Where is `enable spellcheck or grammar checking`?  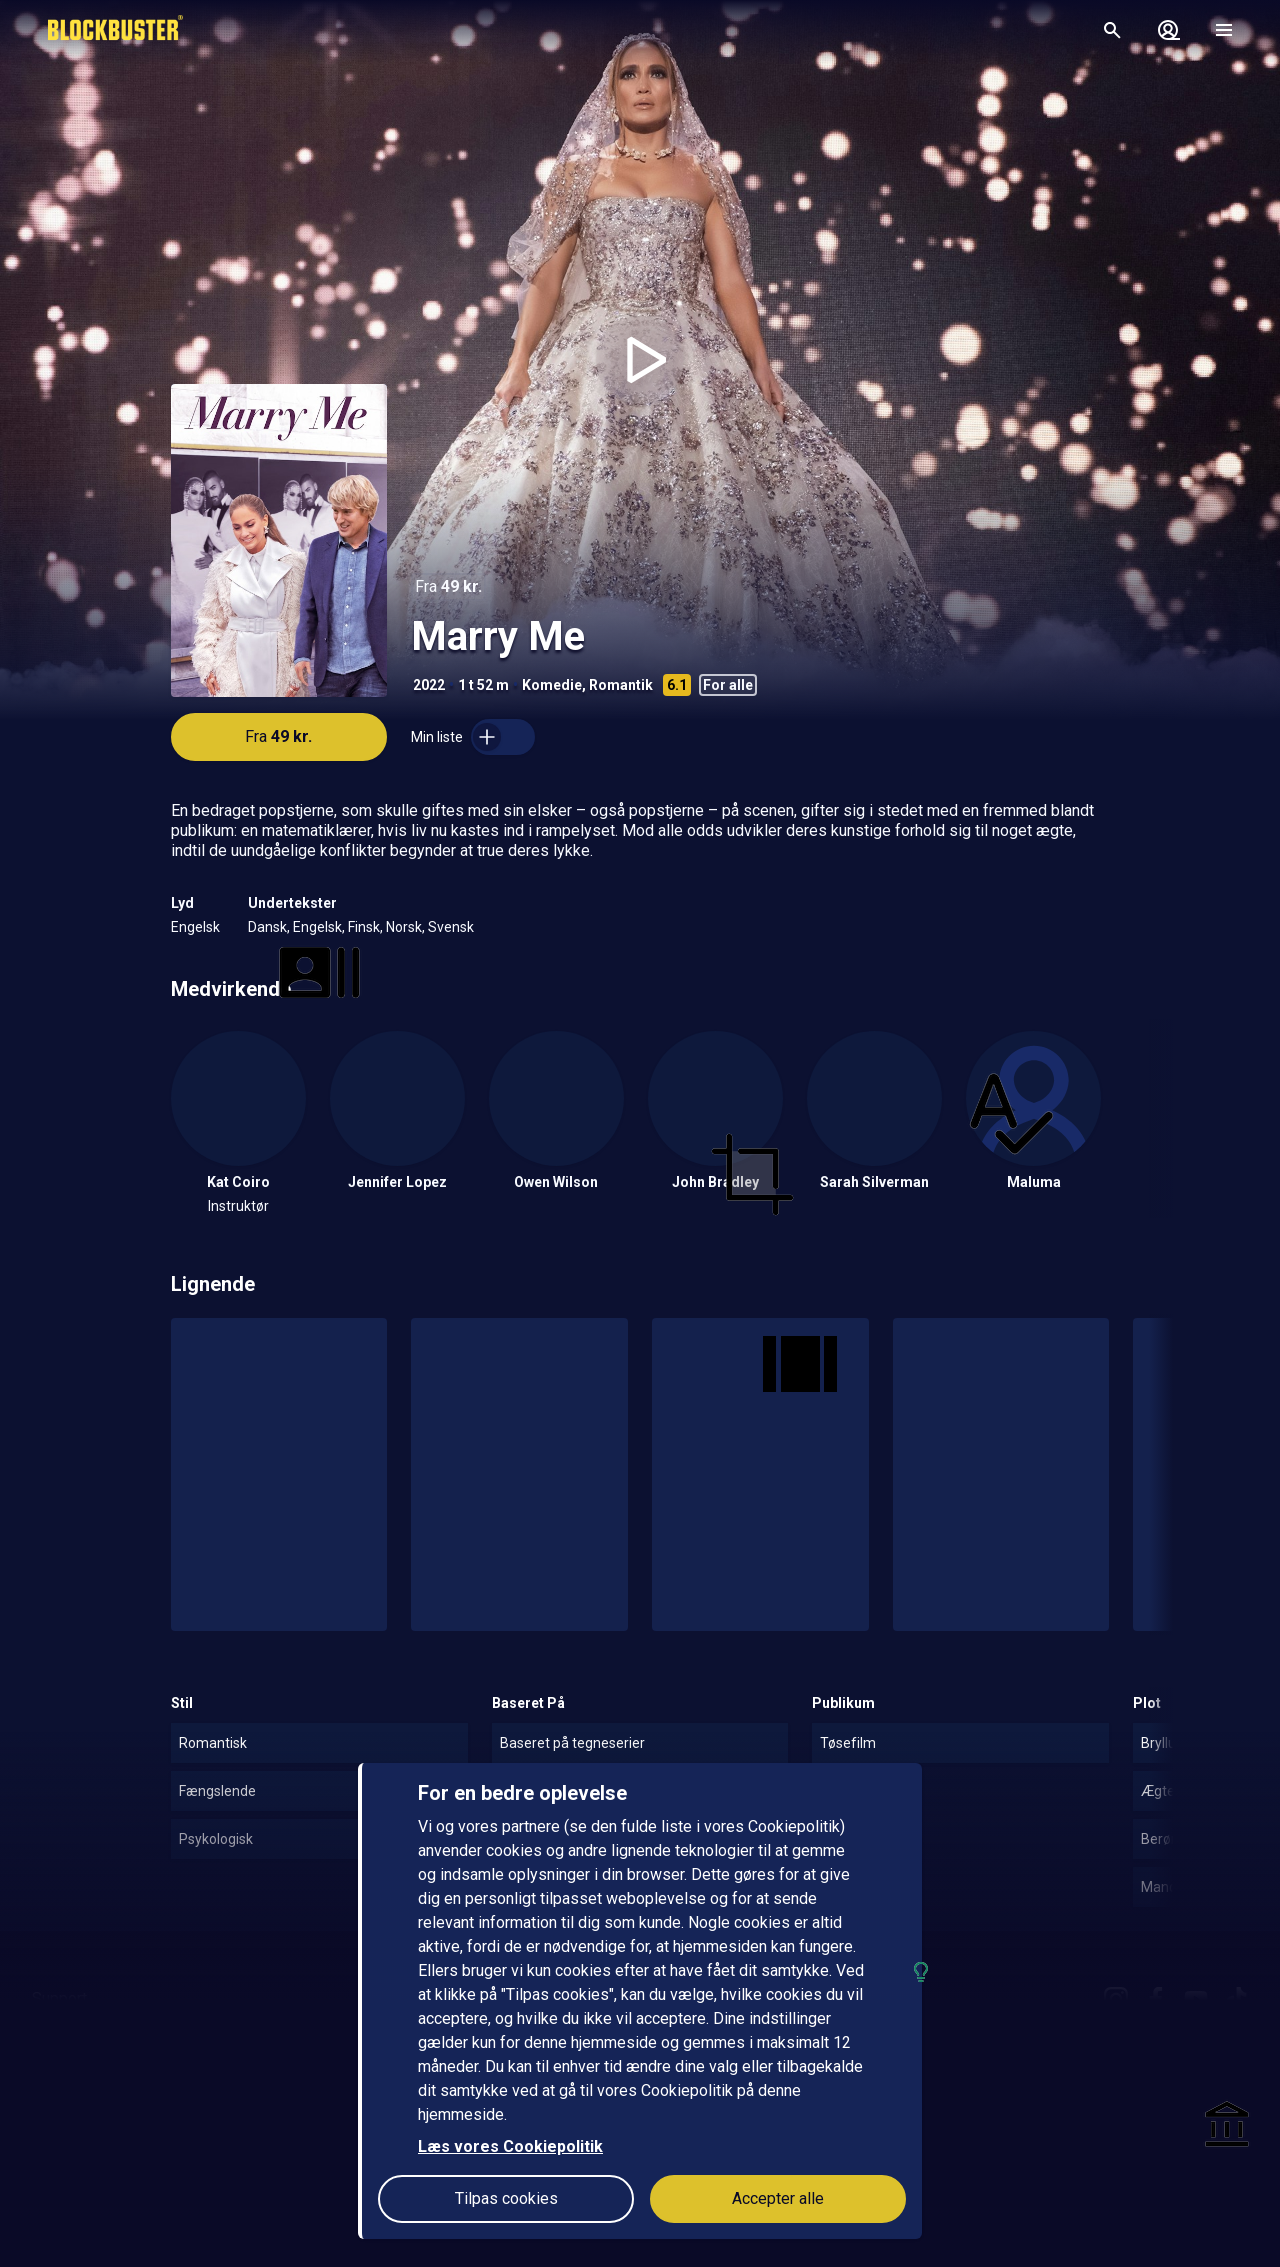
enable spellcheck or grammar checking is located at coordinates (1008, 1111).